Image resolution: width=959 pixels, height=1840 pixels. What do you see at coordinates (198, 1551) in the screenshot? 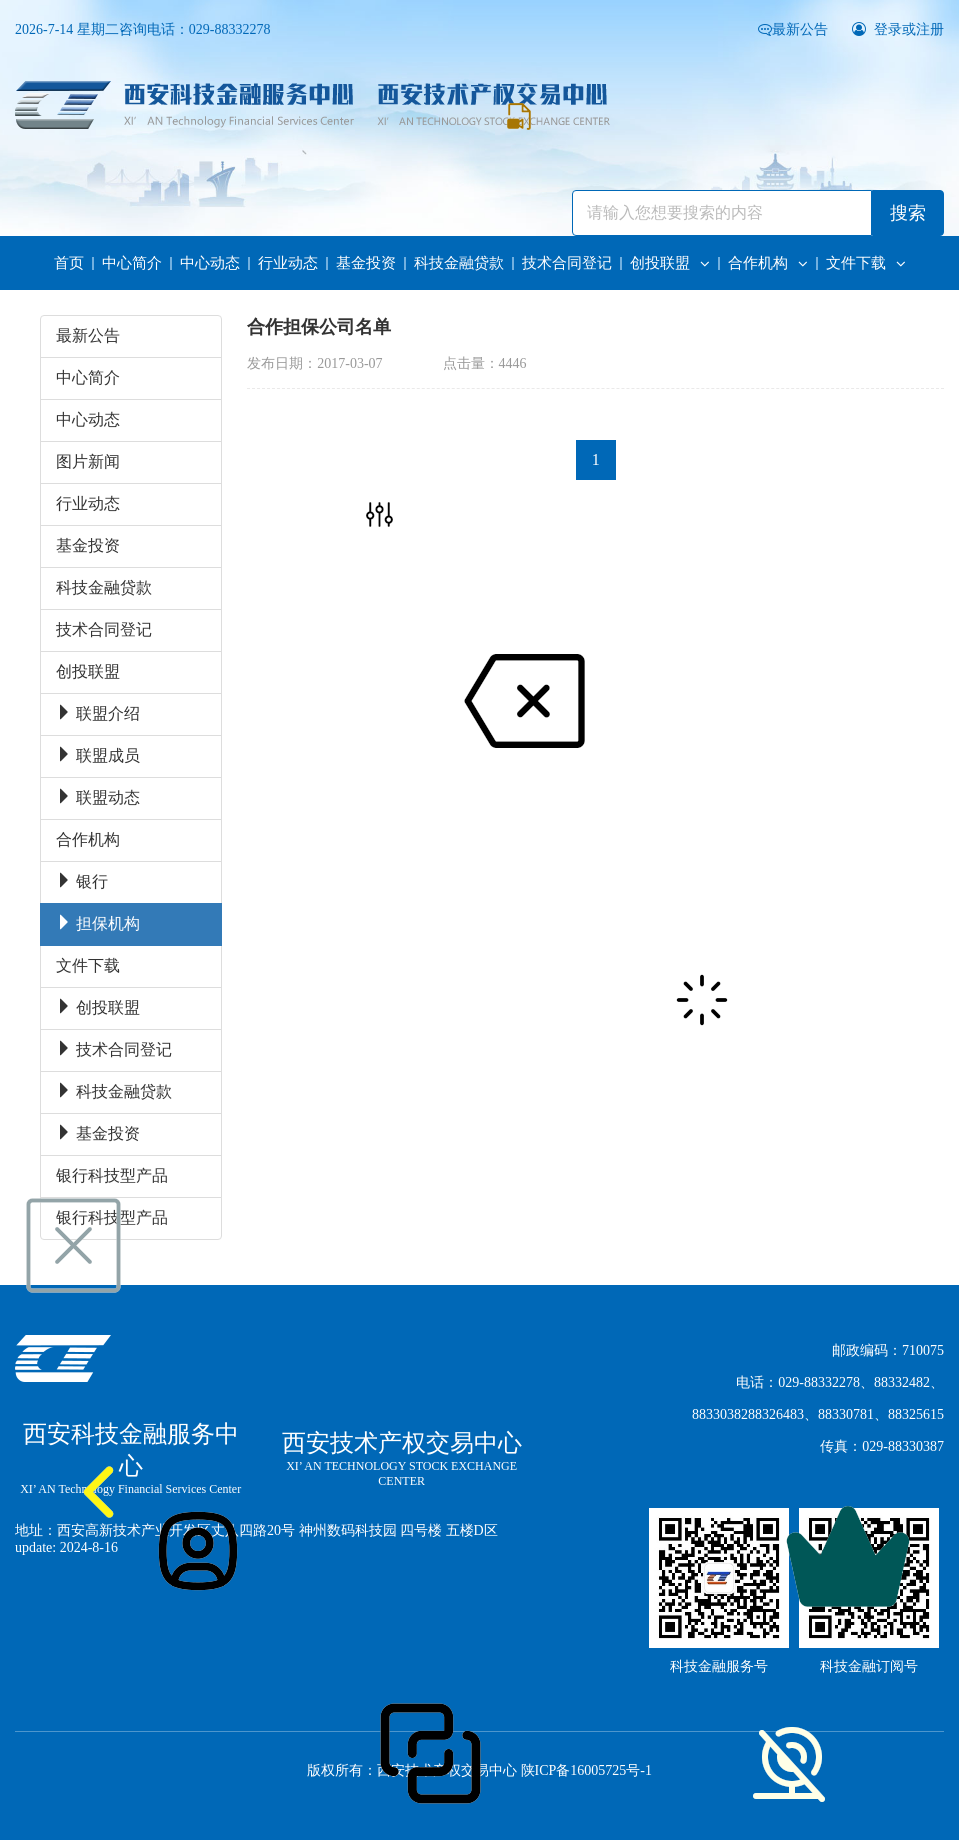
I see `view user profile` at bounding box center [198, 1551].